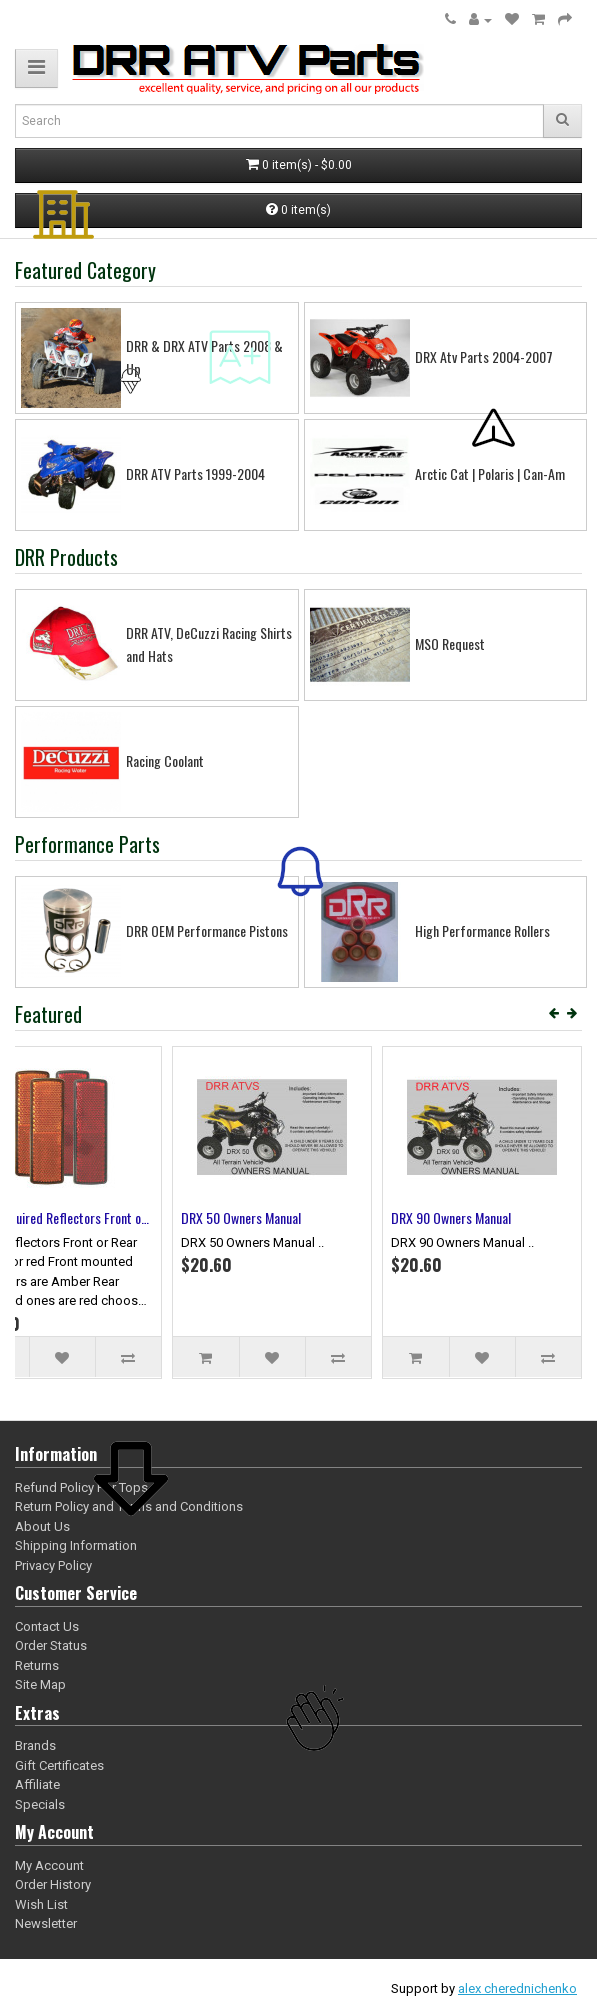 This screenshot has width=597, height=2013. Describe the element at coordinates (493, 428) in the screenshot. I see `send a message or email` at that location.